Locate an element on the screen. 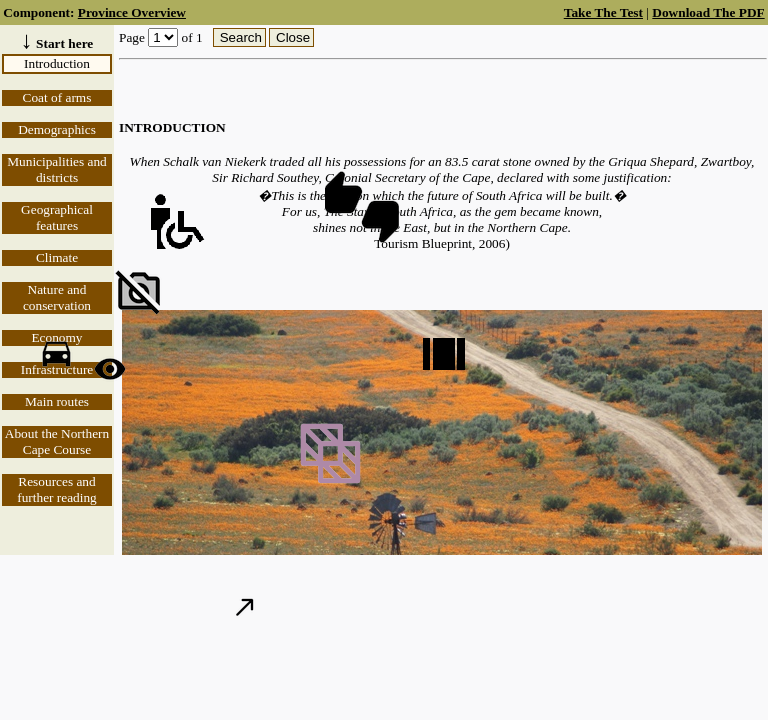 The width and height of the screenshot is (768, 720). exclude overlapping areas from selection is located at coordinates (330, 453).